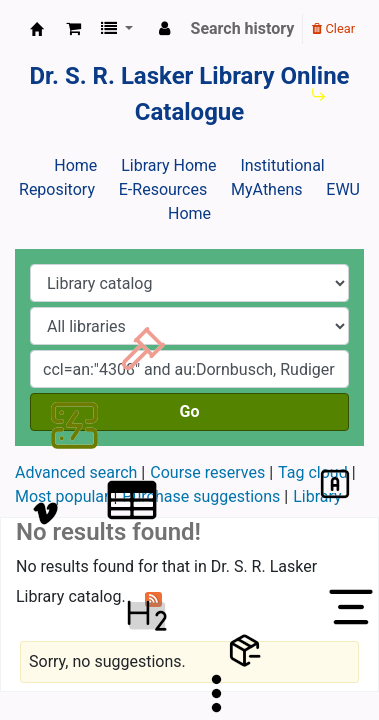  What do you see at coordinates (145, 615) in the screenshot?
I see `format text as heading level 2` at bounding box center [145, 615].